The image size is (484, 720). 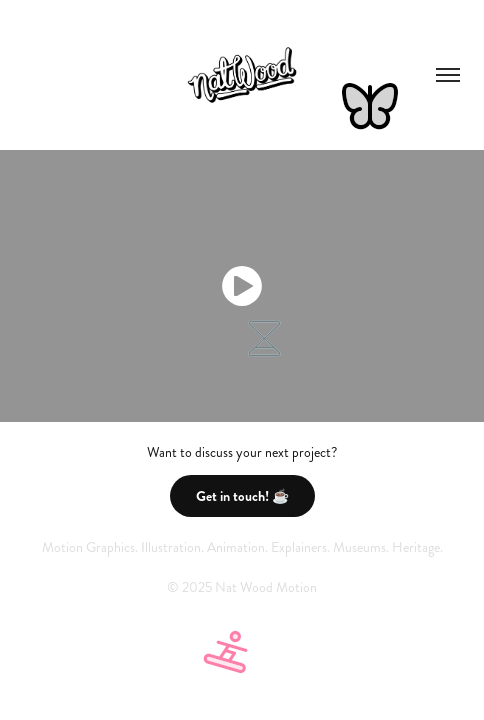 I want to click on indicates time running low or nearly expired, so click(x=264, y=338).